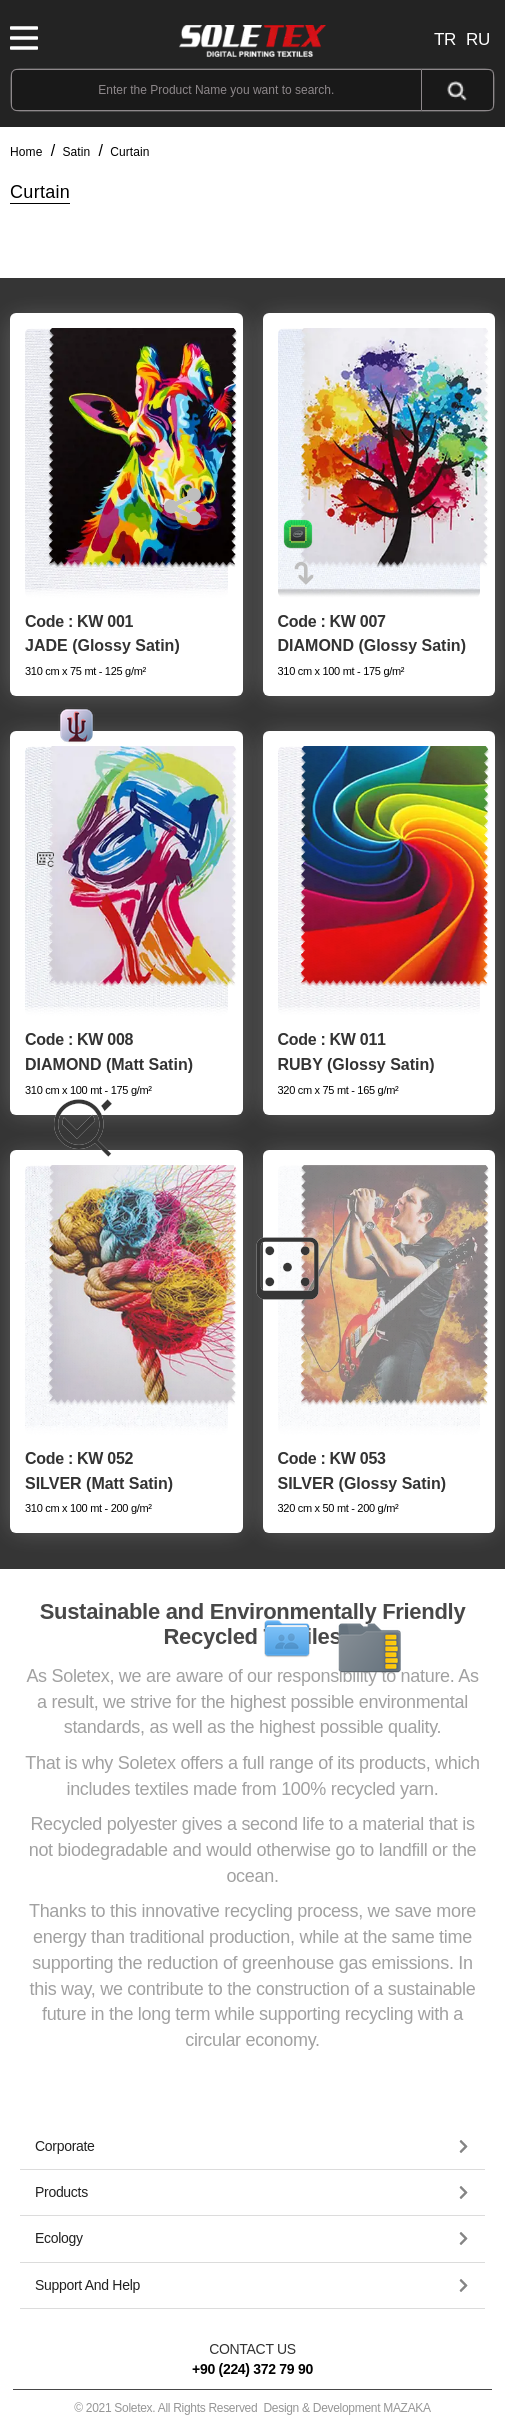  What do you see at coordinates (45, 858) in the screenshot?
I see `open on-screen keyboard settings` at bounding box center [45, 858].